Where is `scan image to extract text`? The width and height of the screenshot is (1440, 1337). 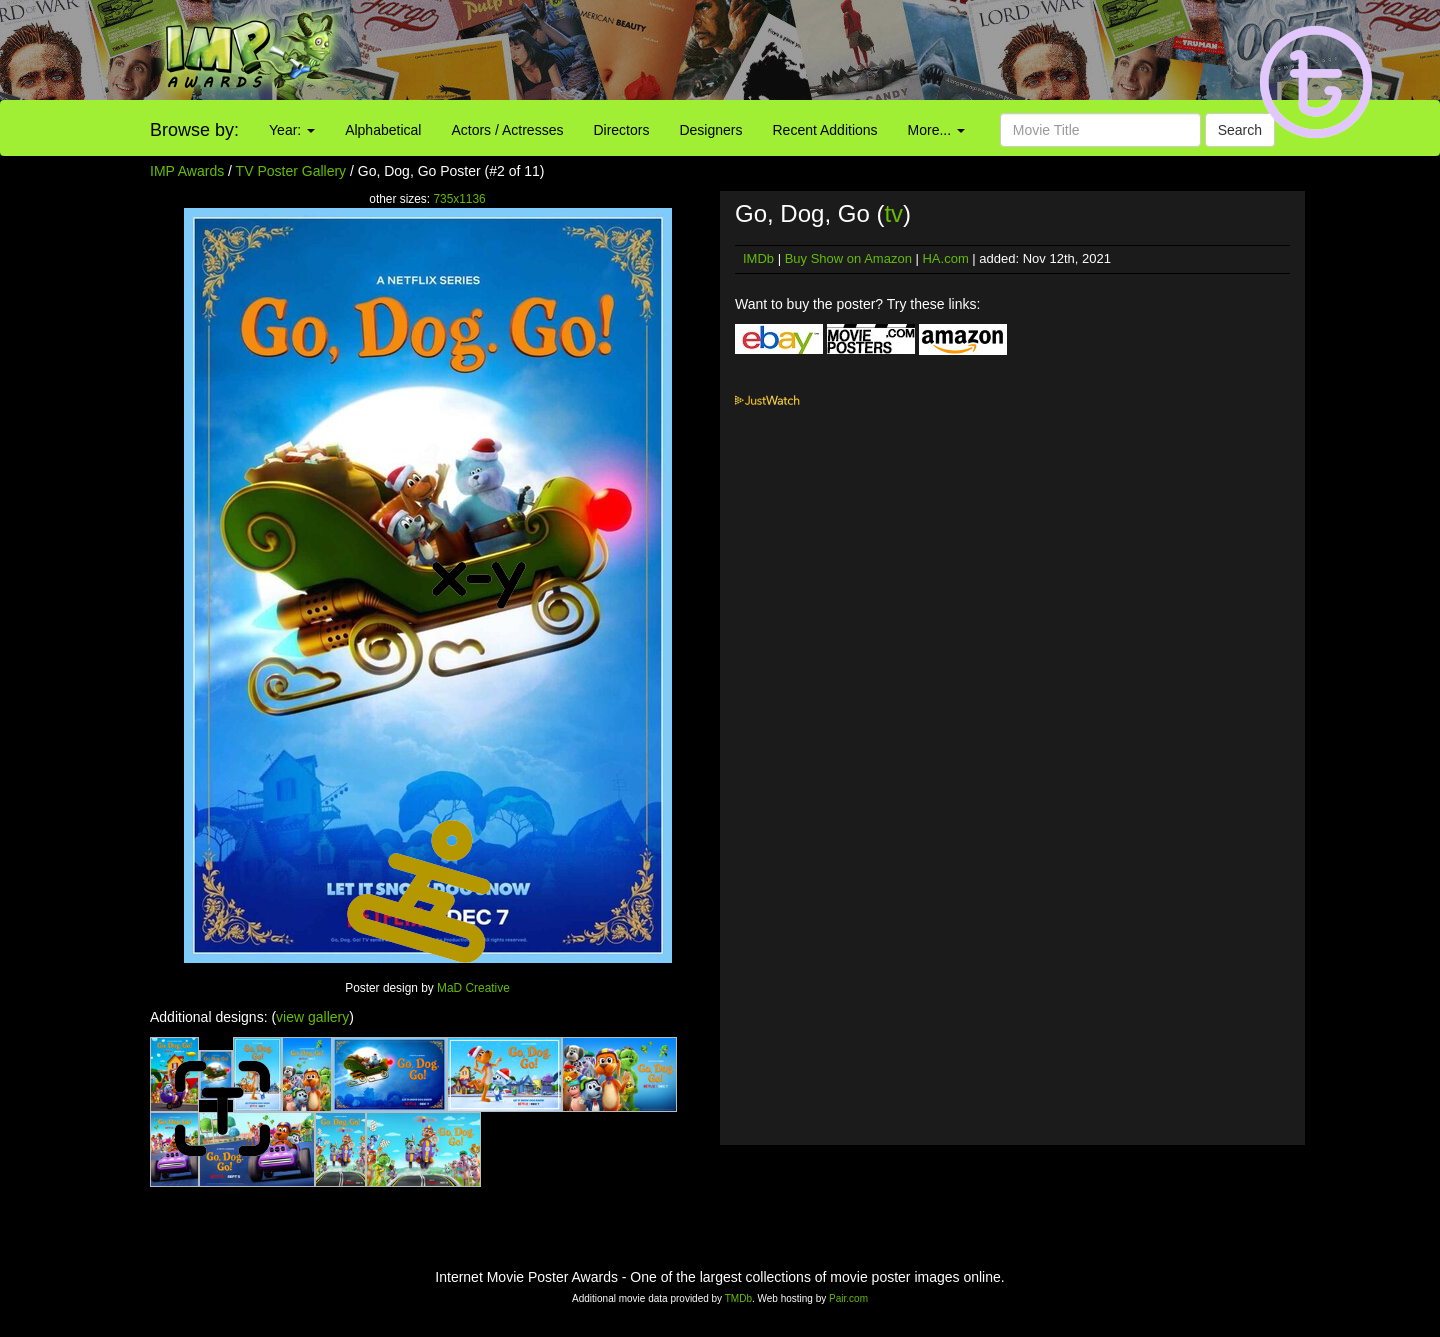
scan image to extract text is located at coordinates (222, 1108).